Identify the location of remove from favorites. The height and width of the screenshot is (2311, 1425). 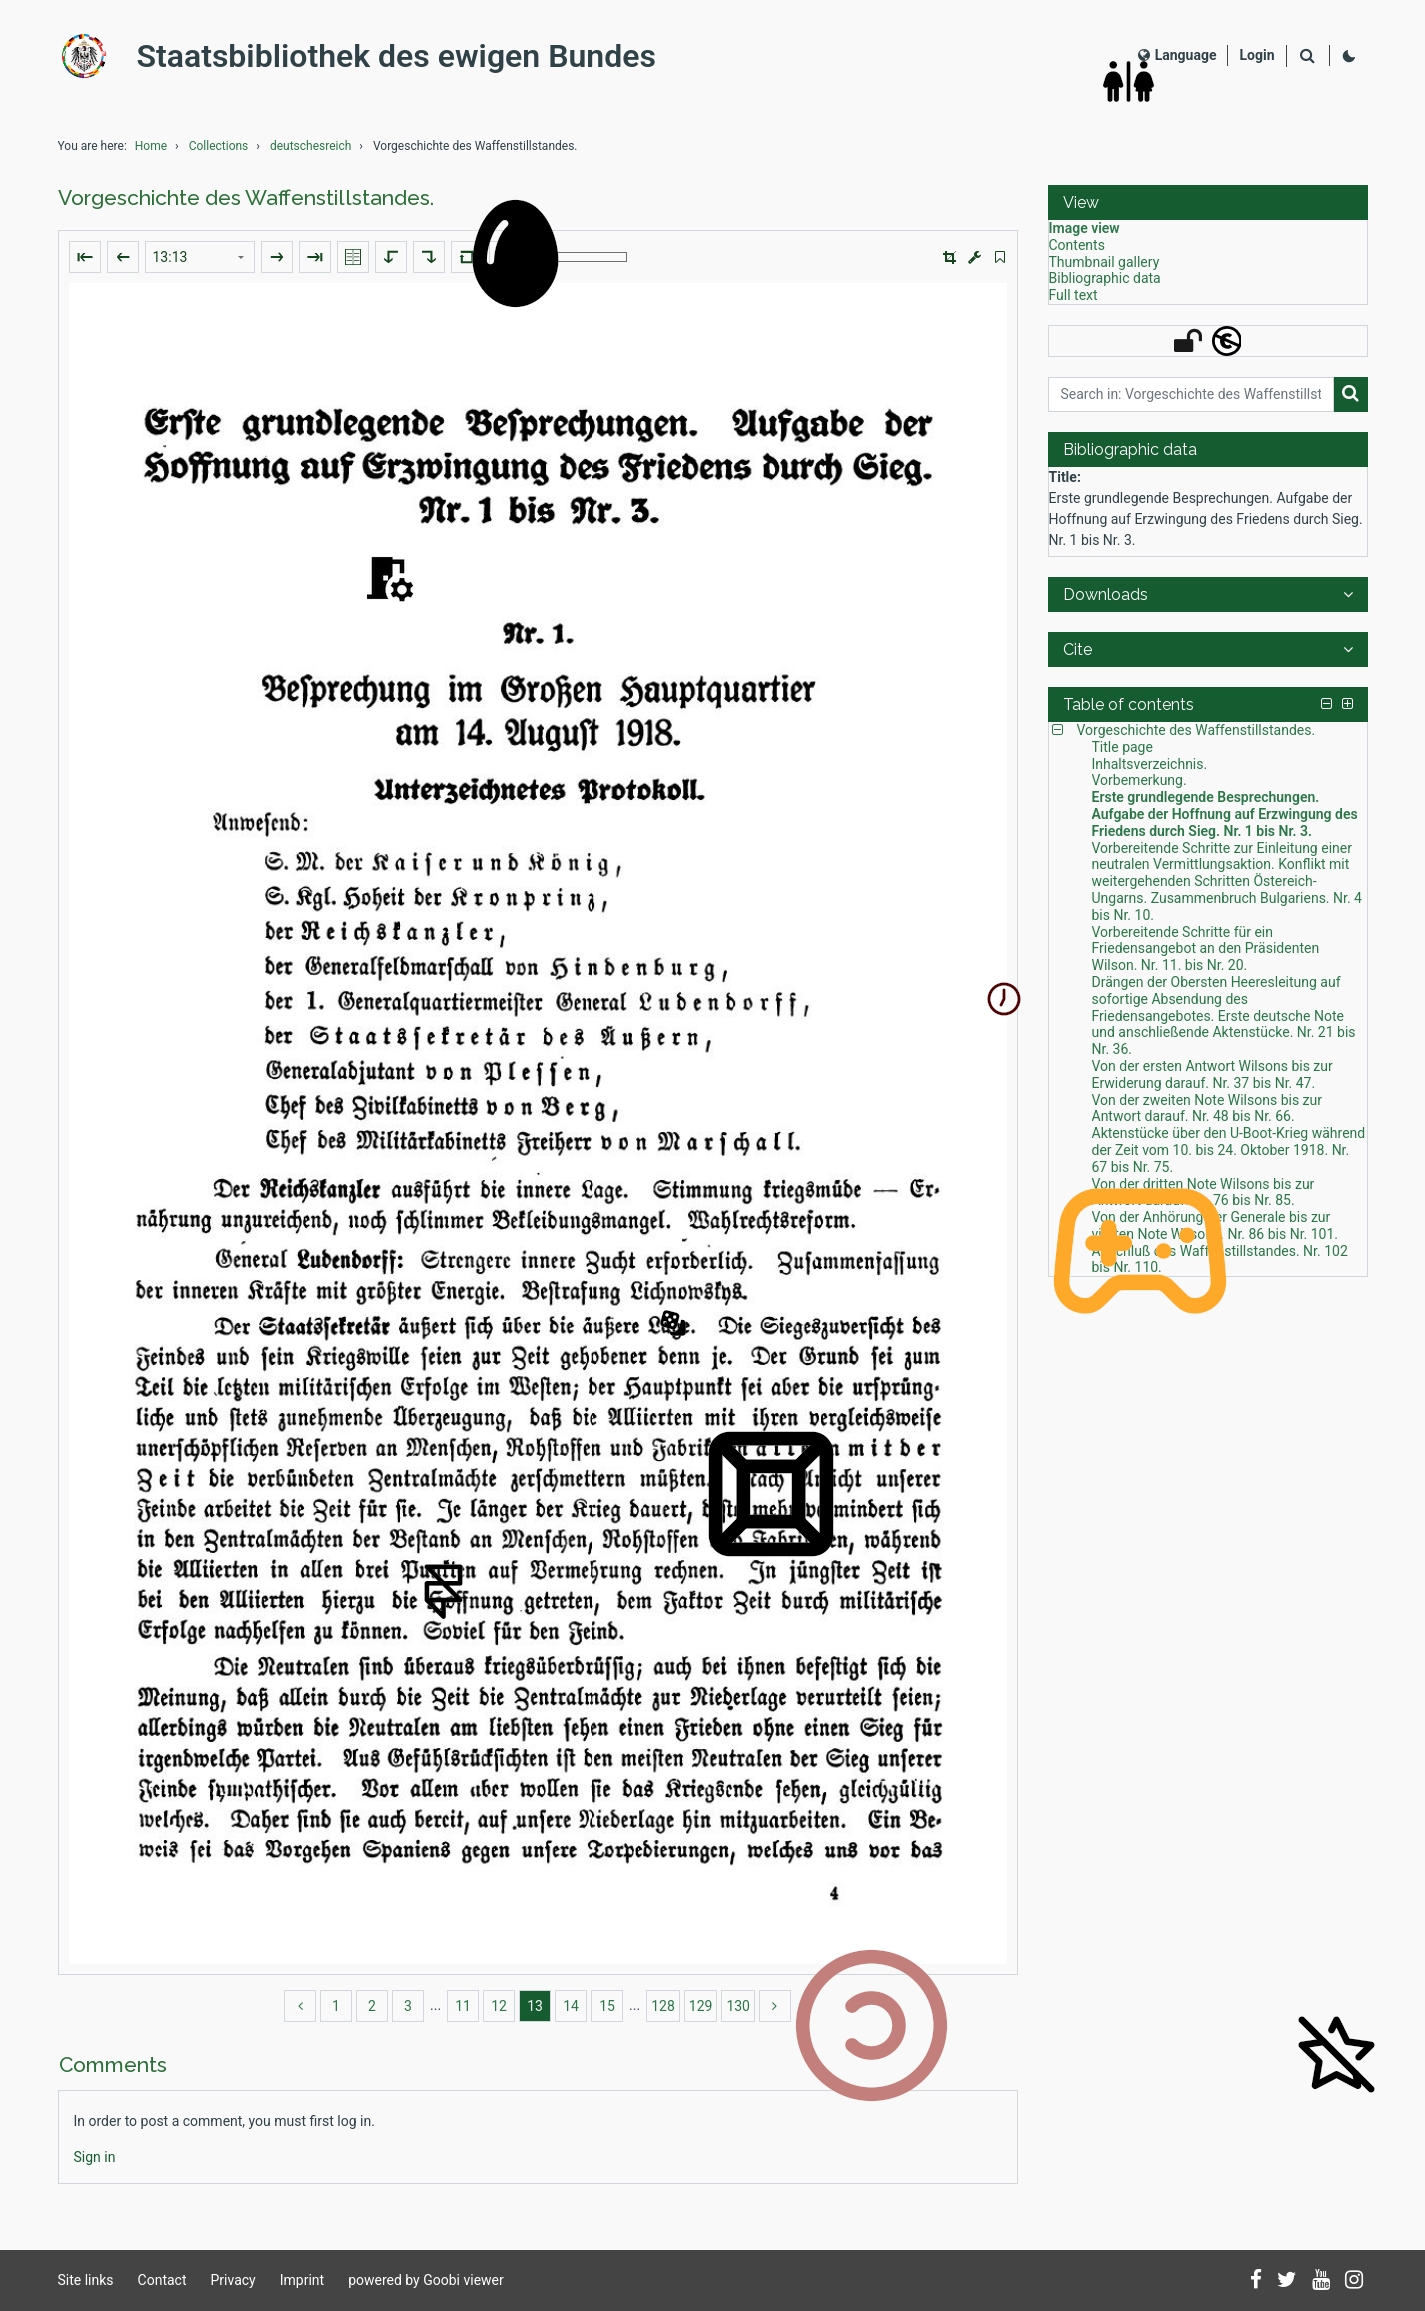
(1336, 2054).